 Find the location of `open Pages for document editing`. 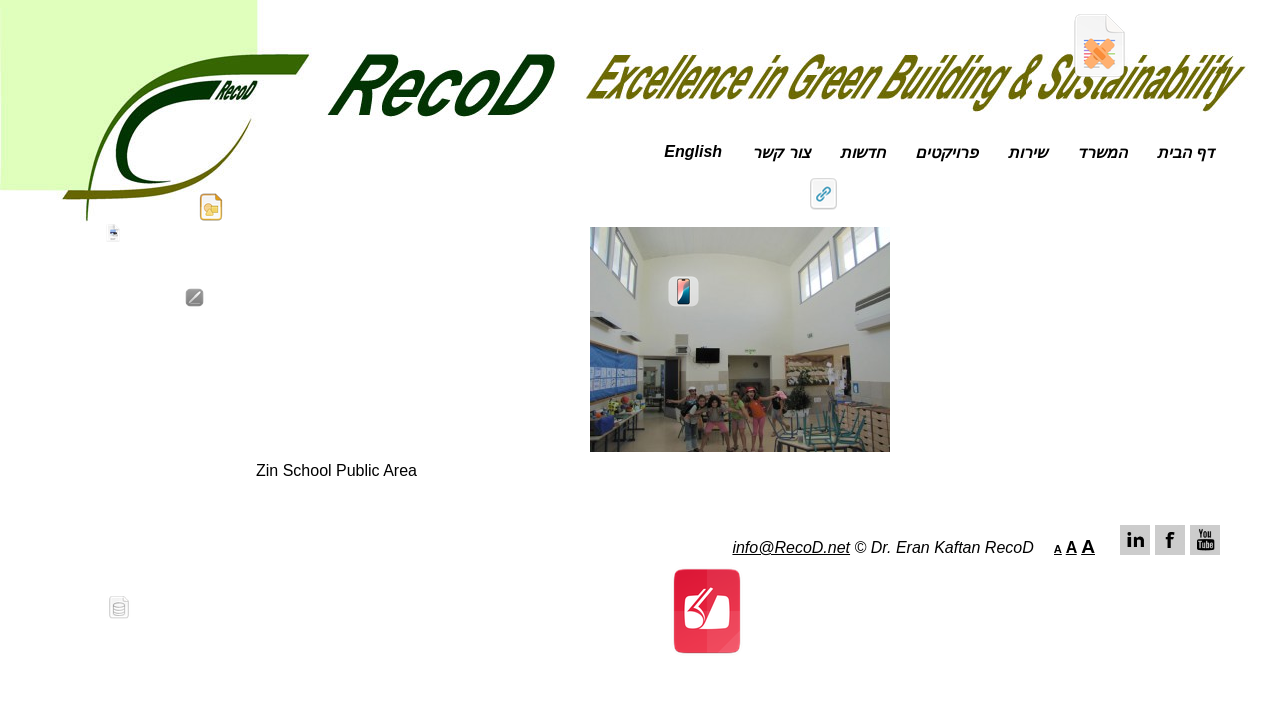

open Pages for document editing is located at coordinates (194, 297).